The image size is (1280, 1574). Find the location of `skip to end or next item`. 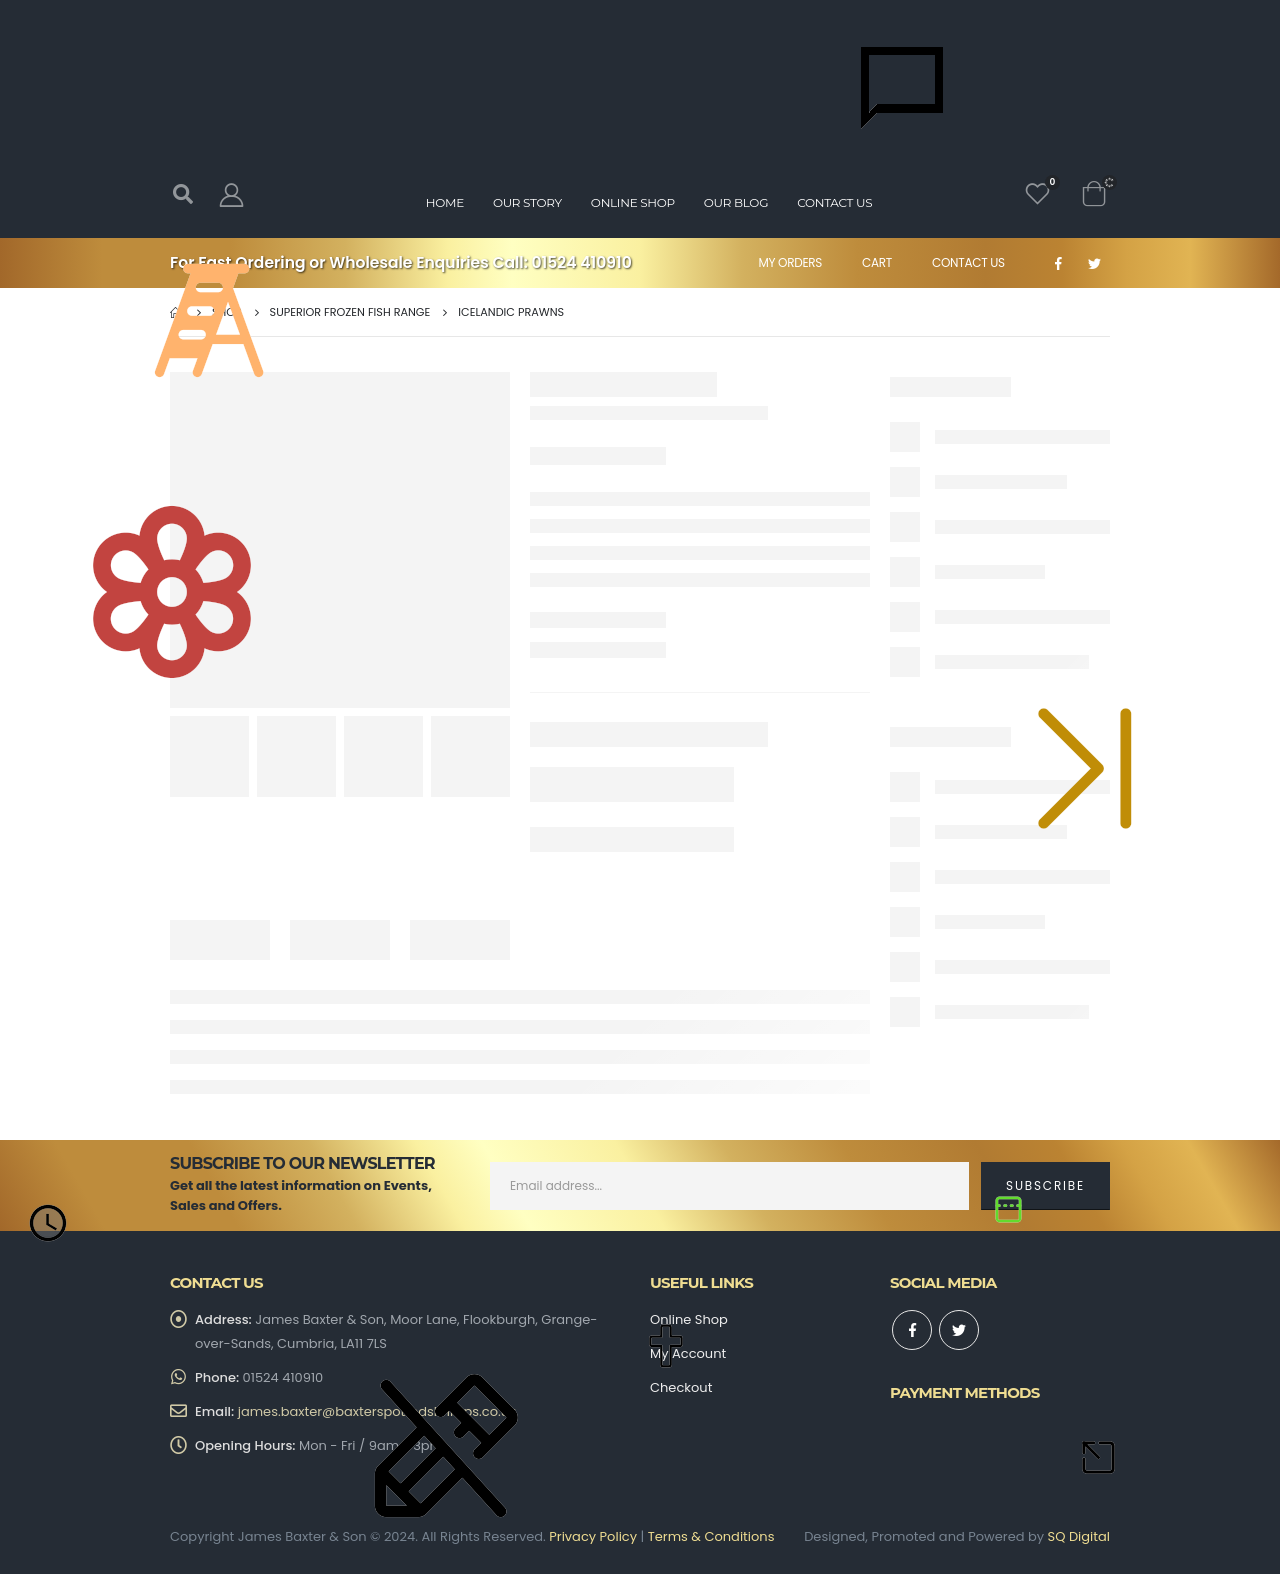

skip to end or next item is located at coordinates (1087, 768).